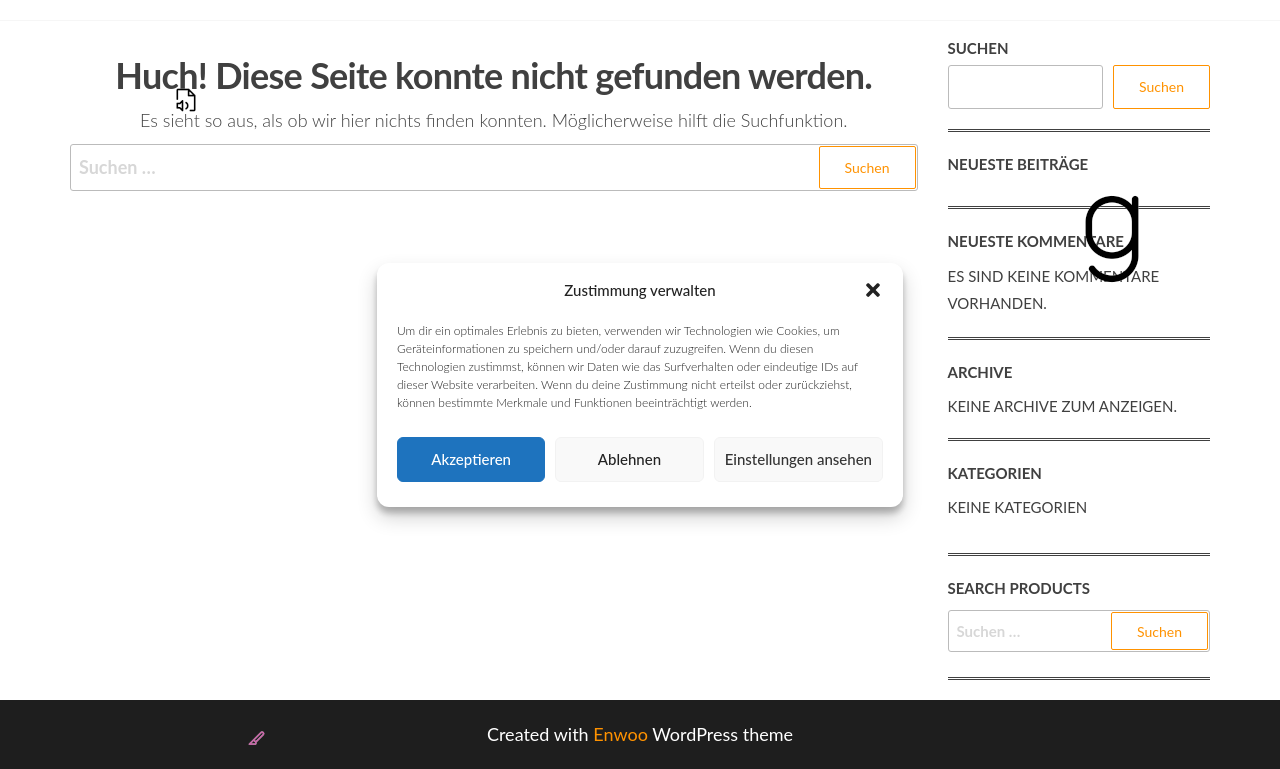 This screenshot has width=1280, height=769. What do you see at coordinates (1112, 239) in the screenshot?
I see `open goodreads app or profile` at bounding box center [1112, 239].